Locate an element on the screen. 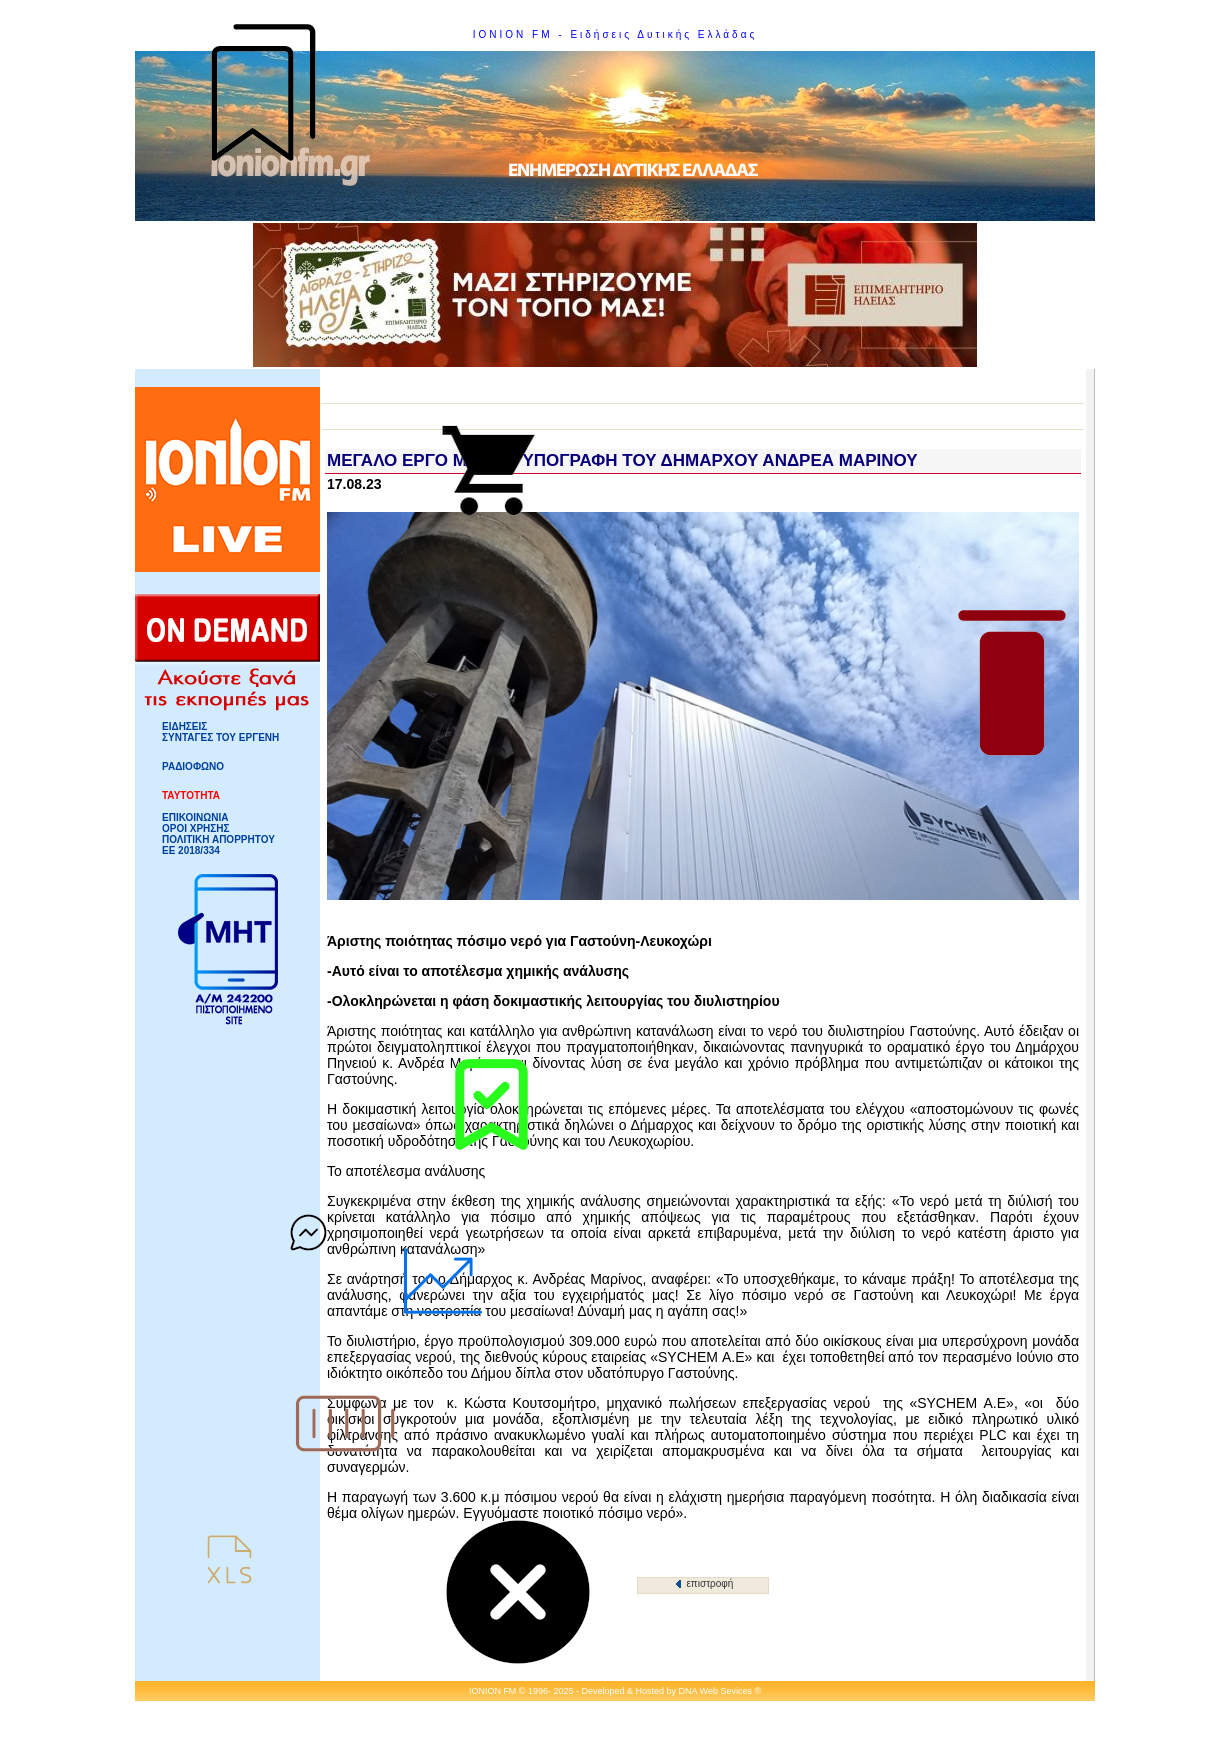 The image size is (1230, 1737). open Facebook Messenger is located at coordinates (308, 1232).